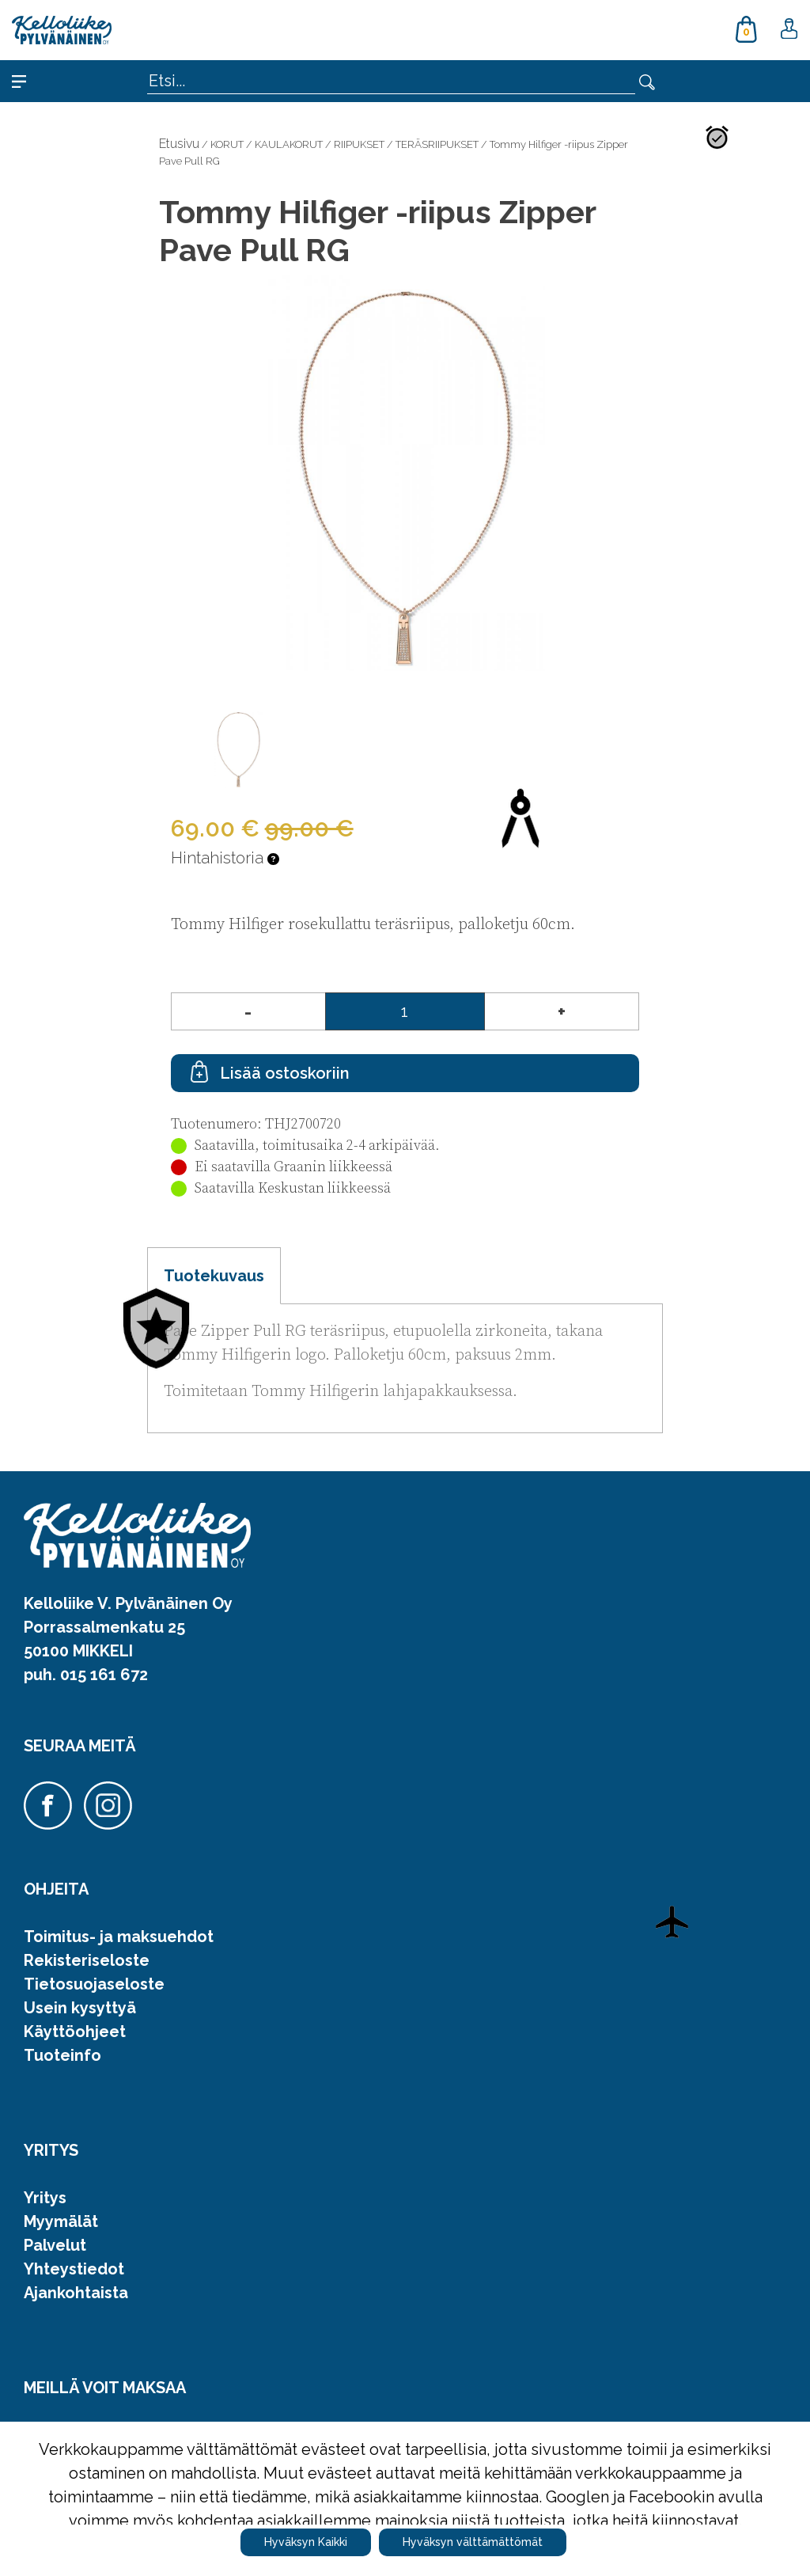  I want to click on alarm is set and active, so click(717, 137).